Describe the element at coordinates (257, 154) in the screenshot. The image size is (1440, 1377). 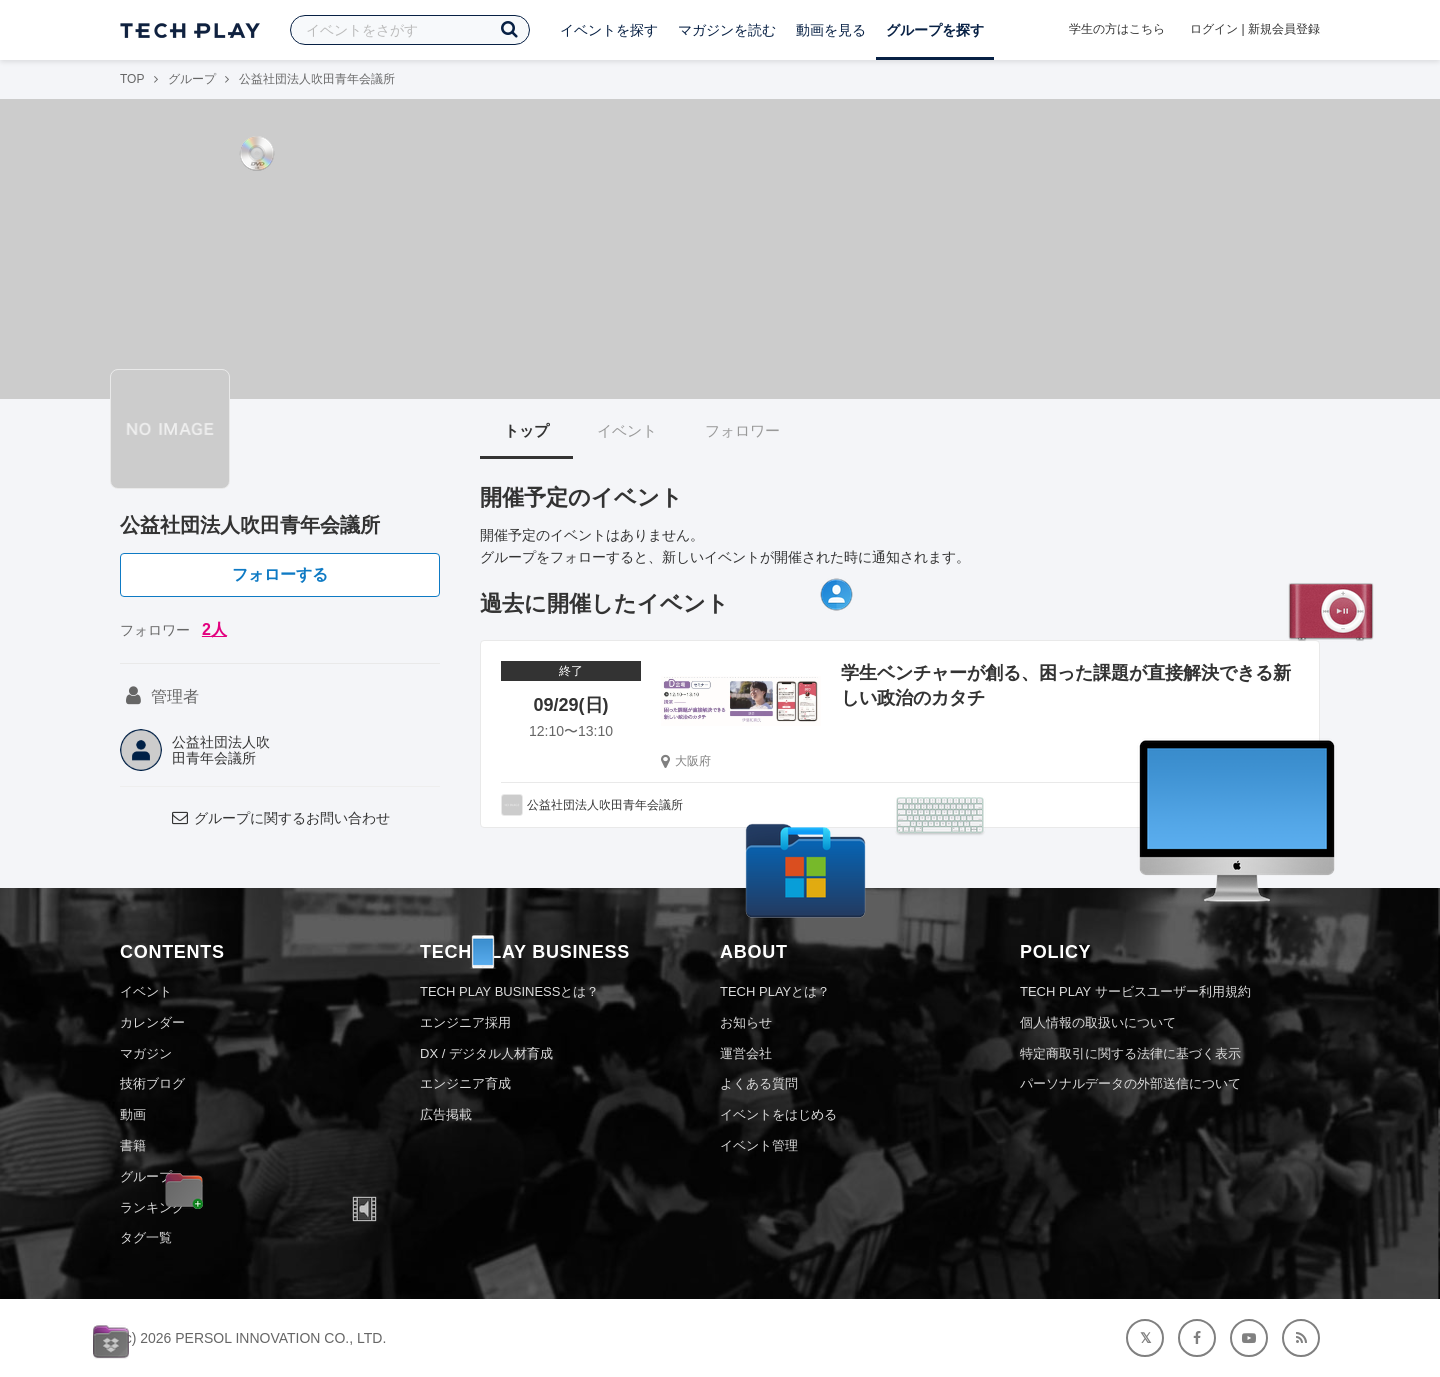
I see `DVD+R disc media type indicator` at that location.